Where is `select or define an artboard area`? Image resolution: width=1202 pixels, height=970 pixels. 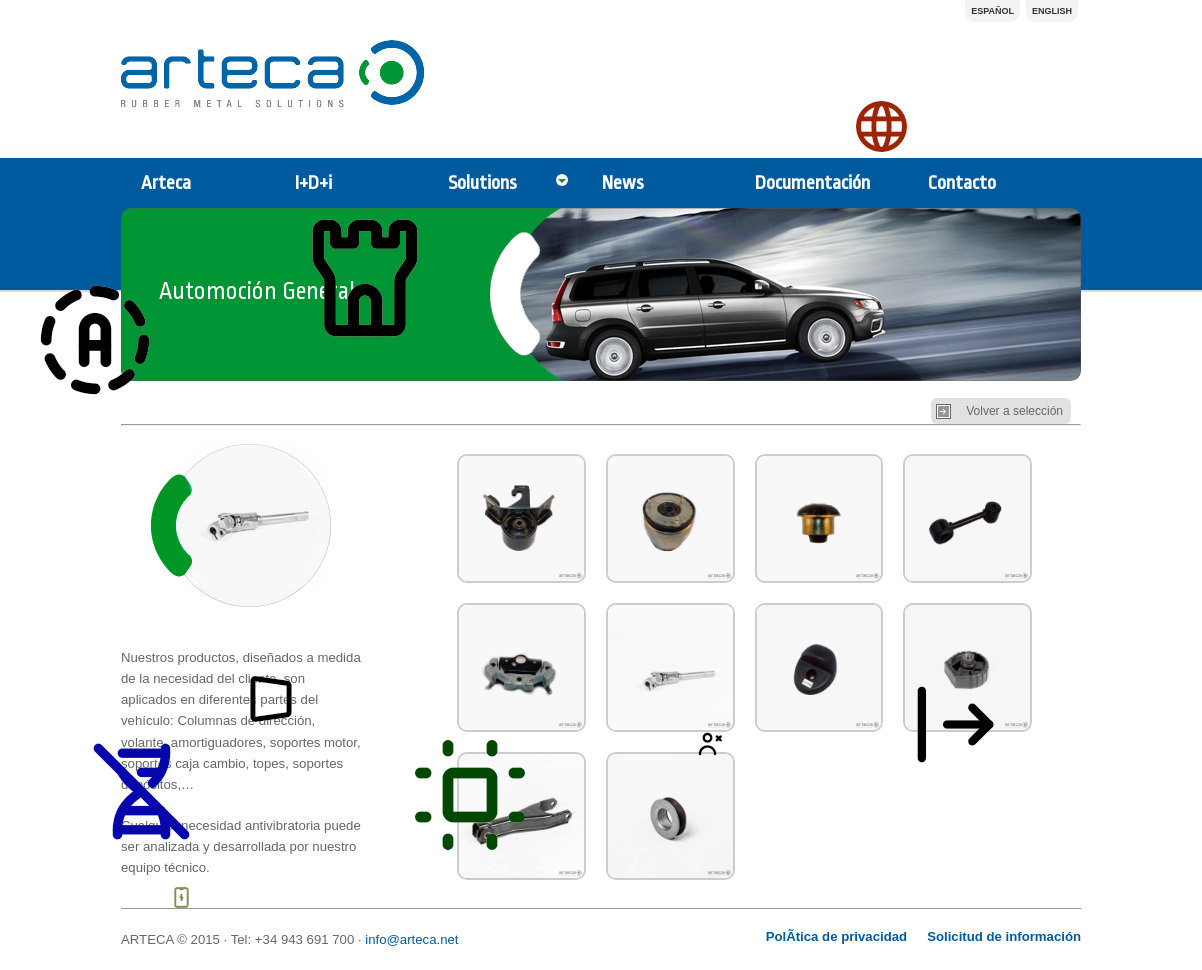 select or define an artboard area is located at coordinates (470, 795).